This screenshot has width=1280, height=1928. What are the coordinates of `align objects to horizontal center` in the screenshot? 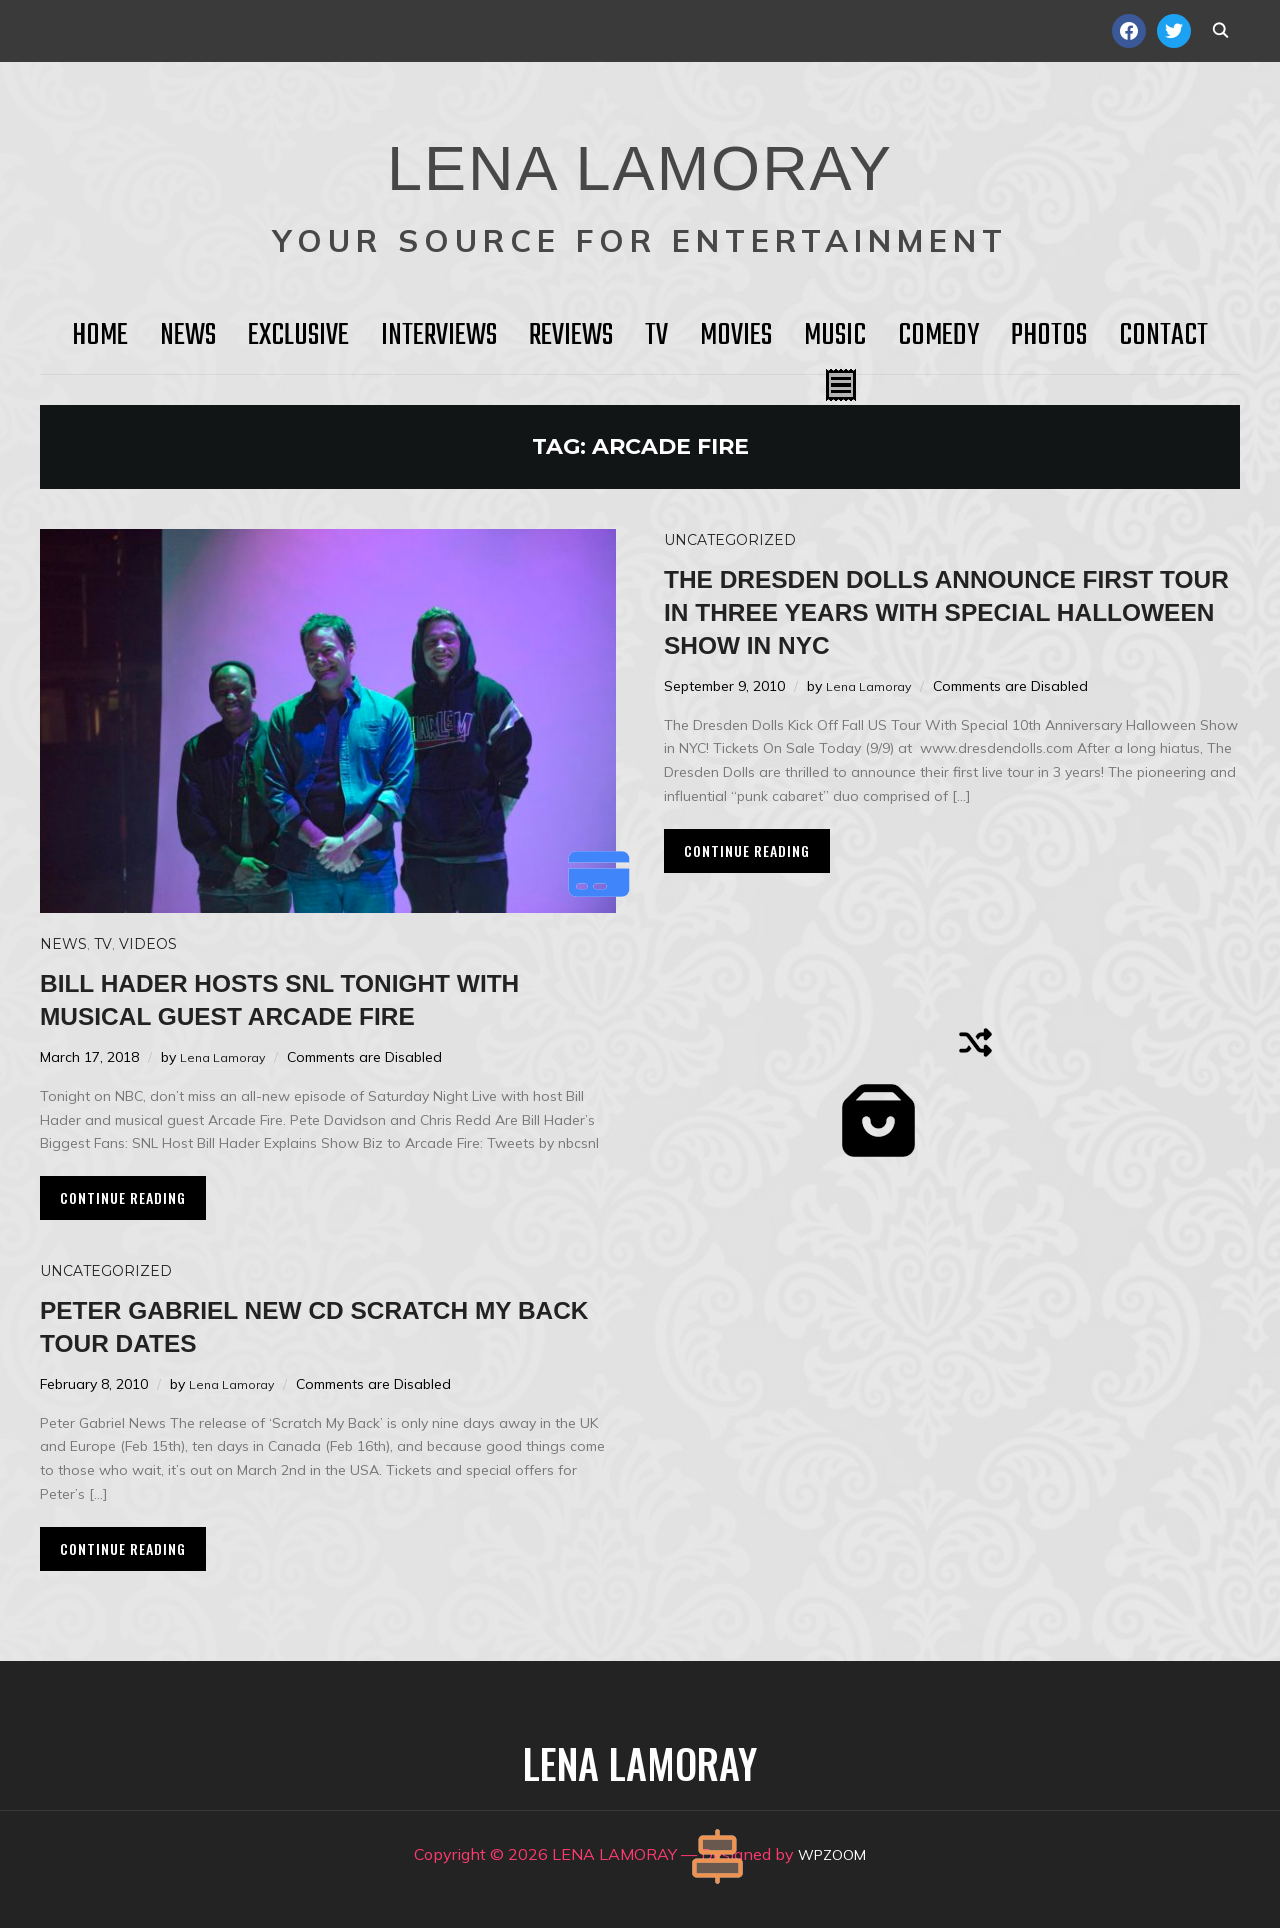 It's located at (717, 1856).